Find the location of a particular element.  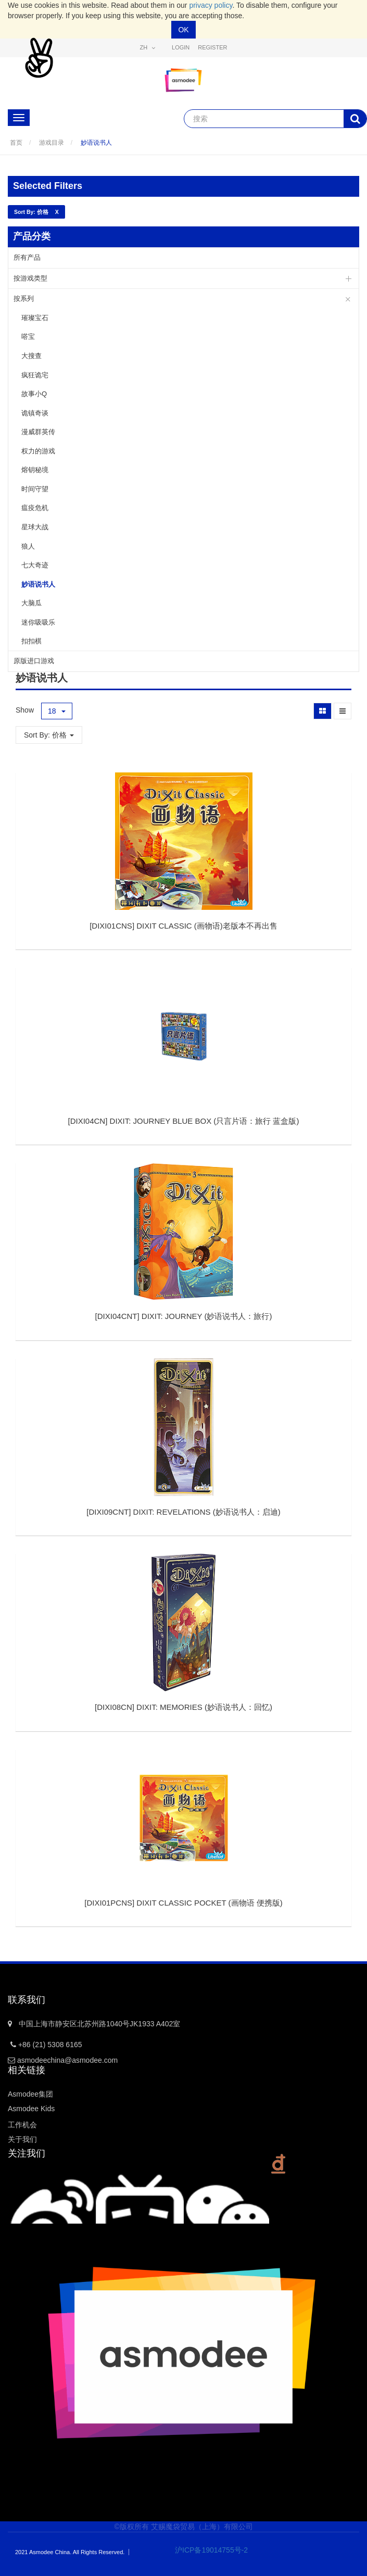

indicates Vietnamese dong currency is located at coordinates (278, 2164).